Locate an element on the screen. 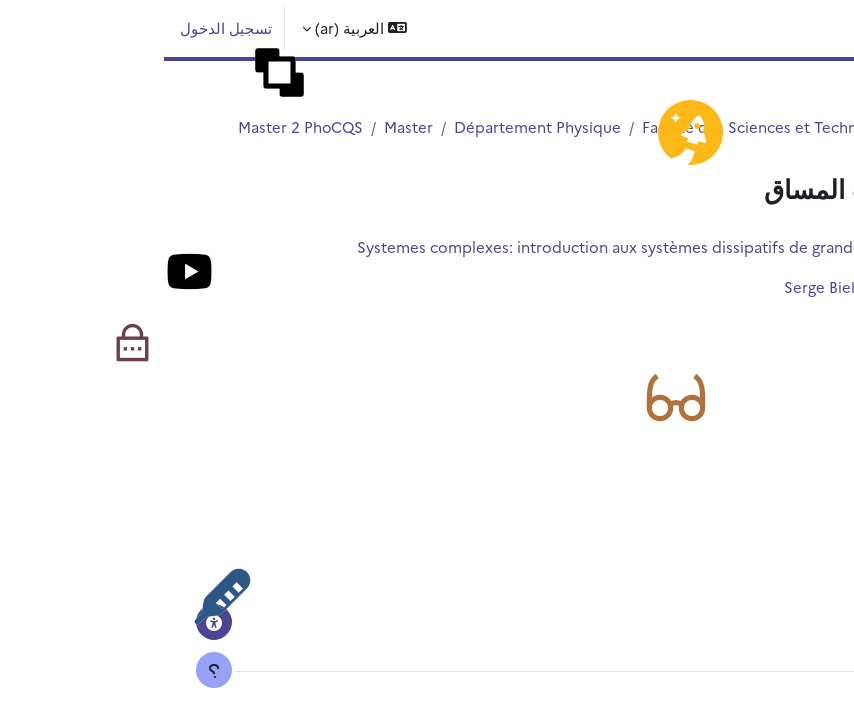 The image size is (854, 720). starship cross-shell prompt branding is located at coordinates (690, 132).